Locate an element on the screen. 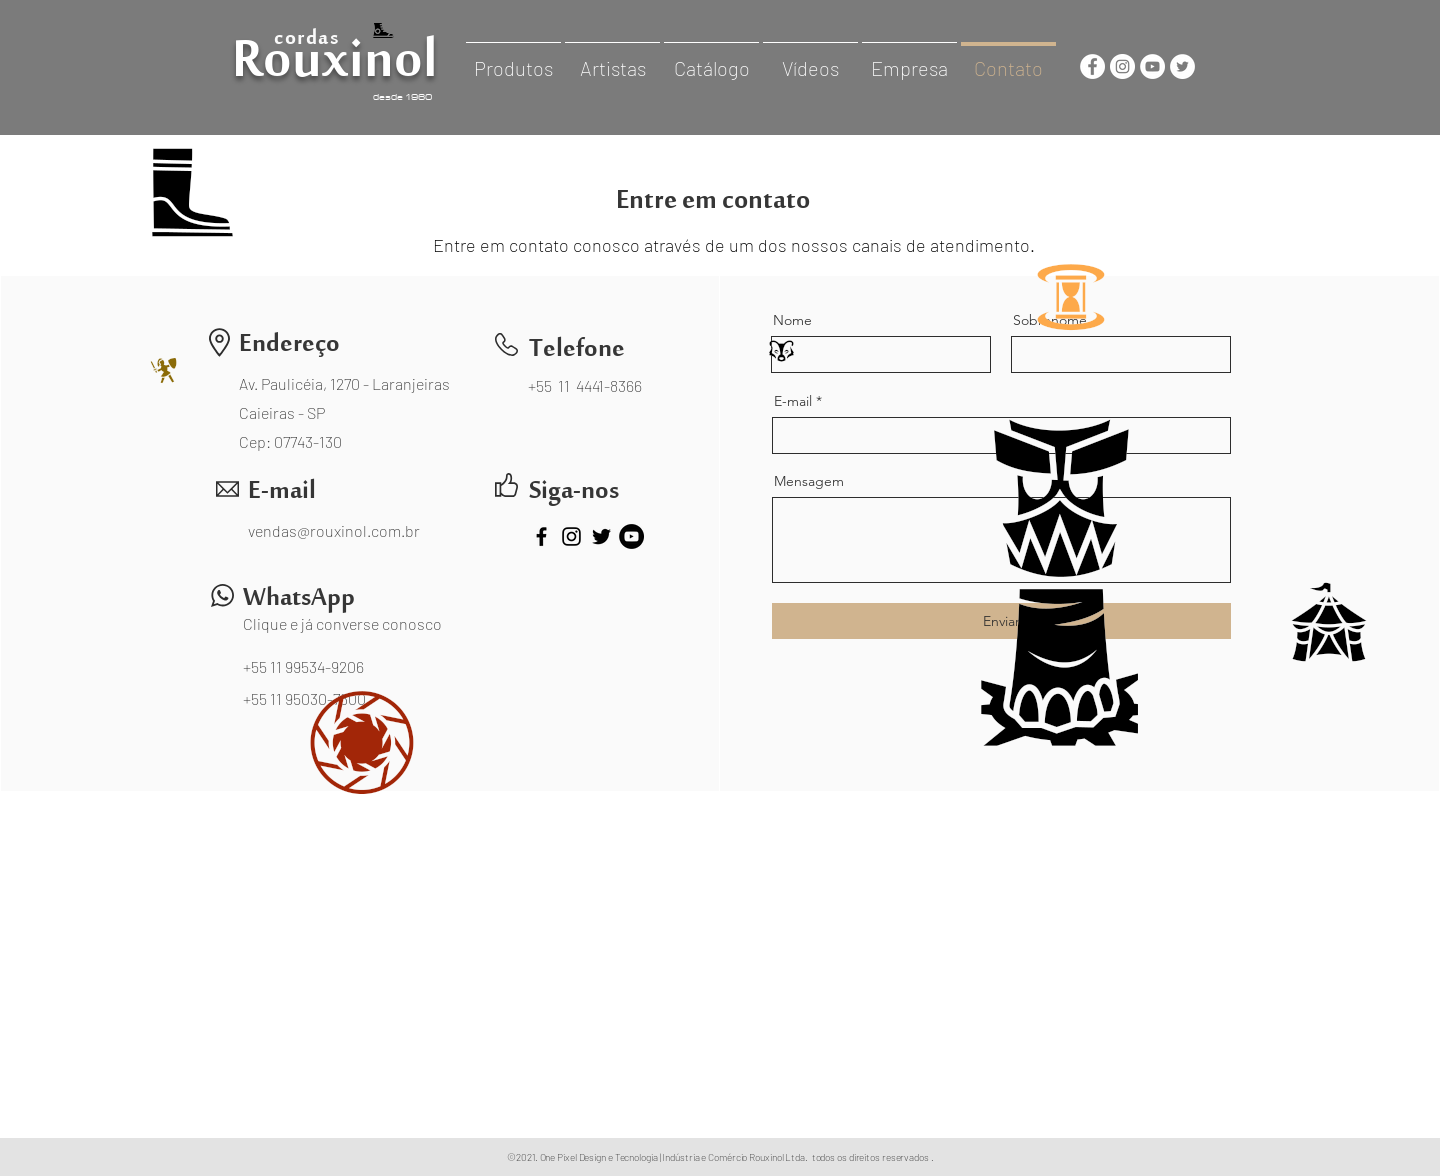 Image resolution: width=1440 pixels, height=1176 pixels. access medieval or festival-themed game content is located at coordinates (1329, 622).